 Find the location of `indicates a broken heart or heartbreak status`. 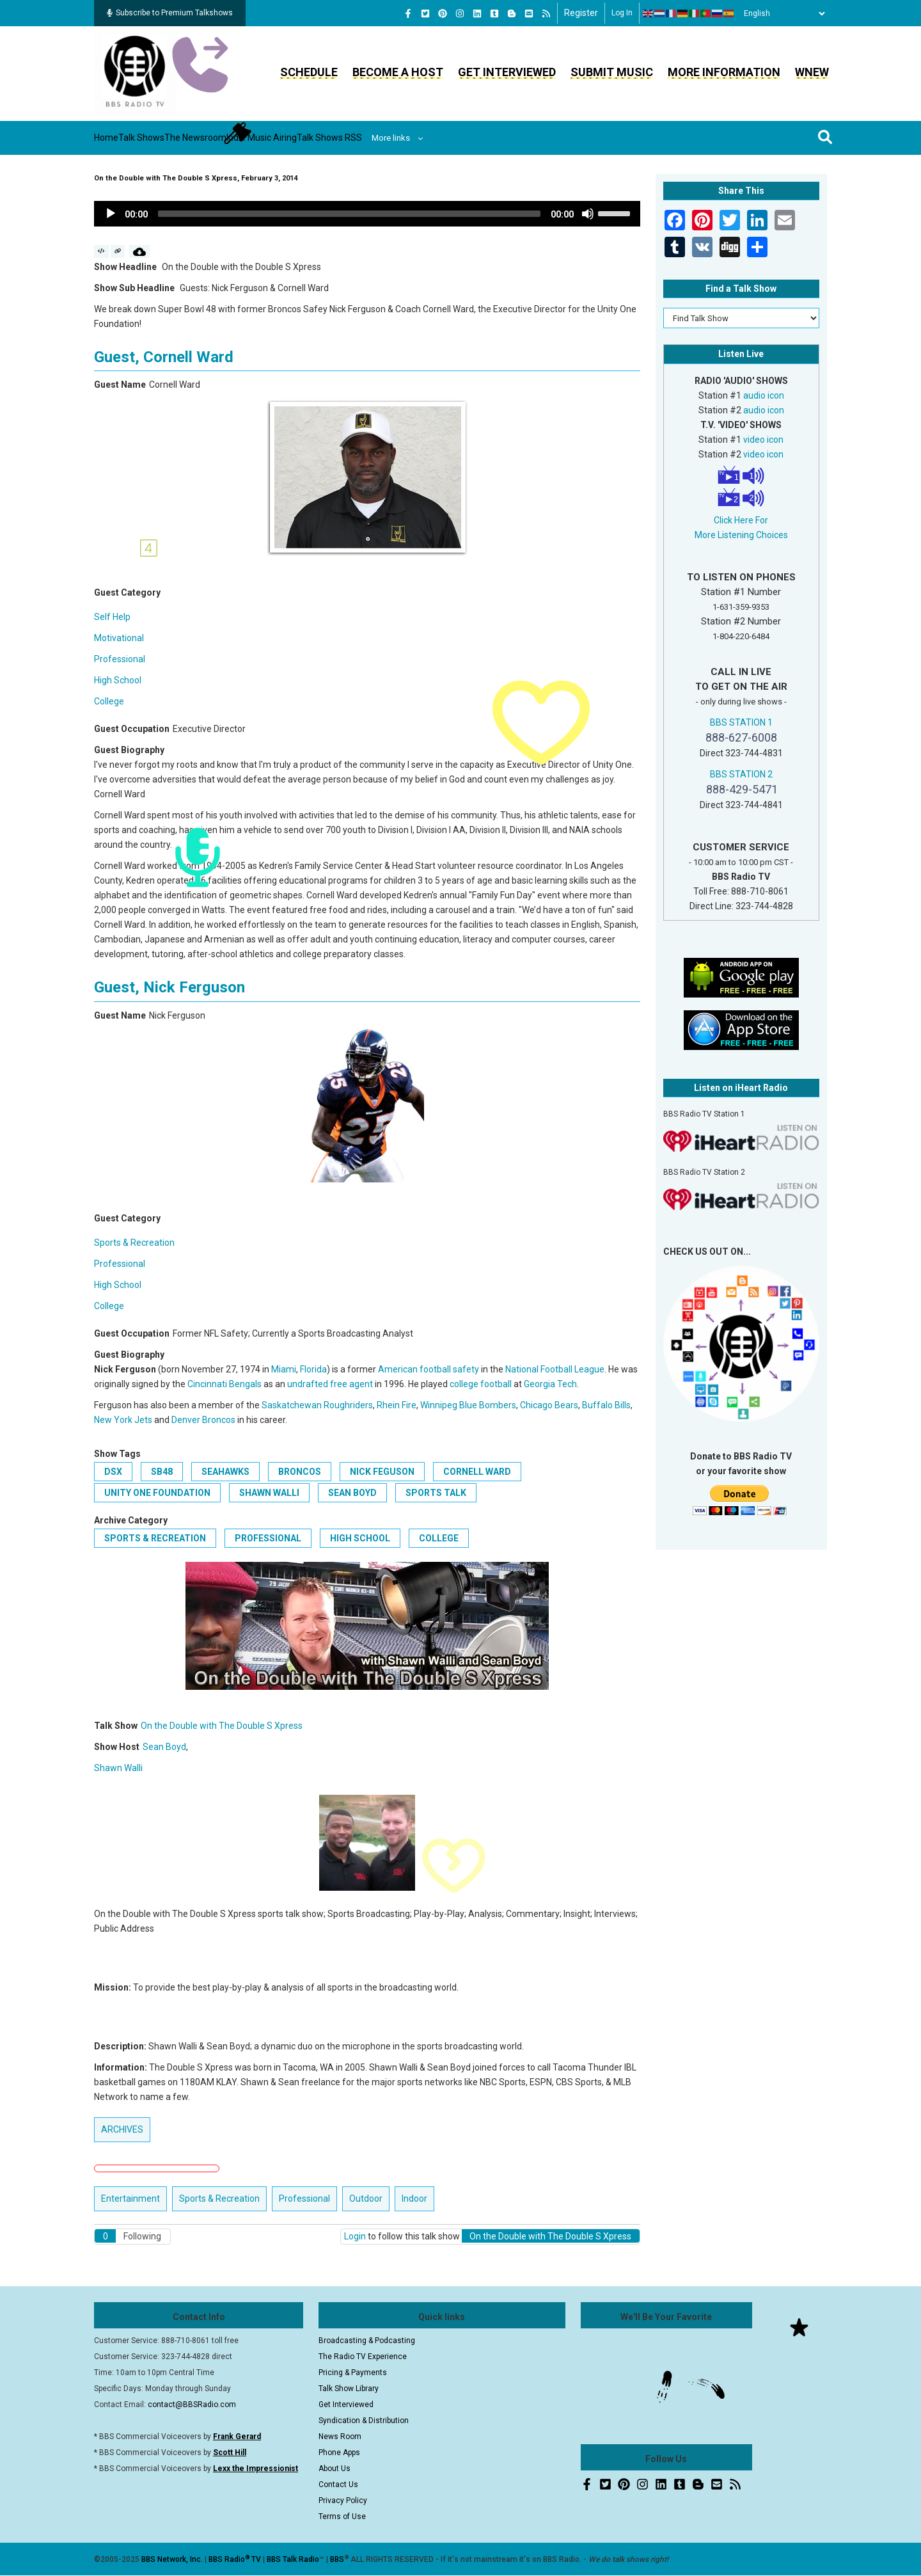

indicates a broken heart or heartbreak status is located at coordinates (453, 1863).